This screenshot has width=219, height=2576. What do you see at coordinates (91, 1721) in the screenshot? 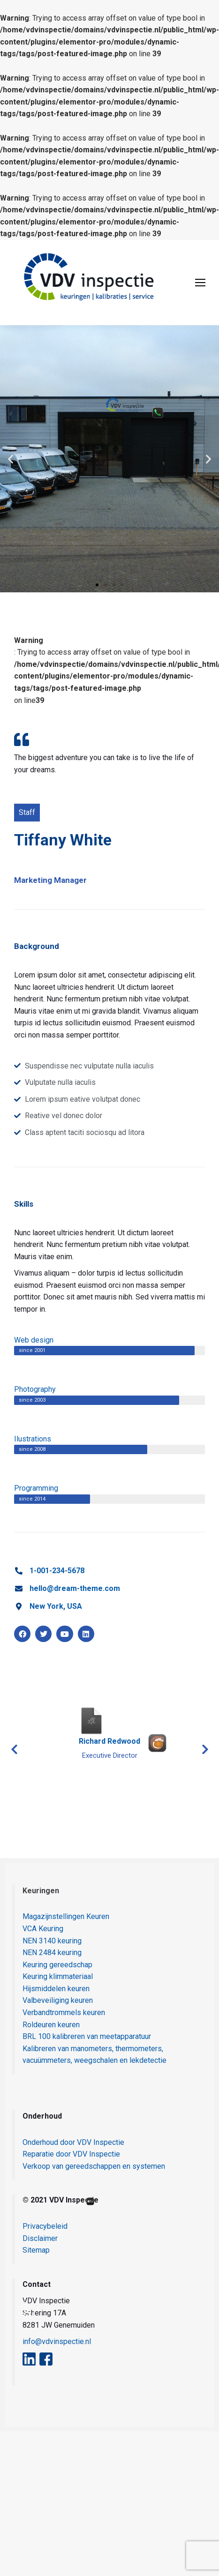
I see `opendocument formula template file` at bounding box center [91, 1721].